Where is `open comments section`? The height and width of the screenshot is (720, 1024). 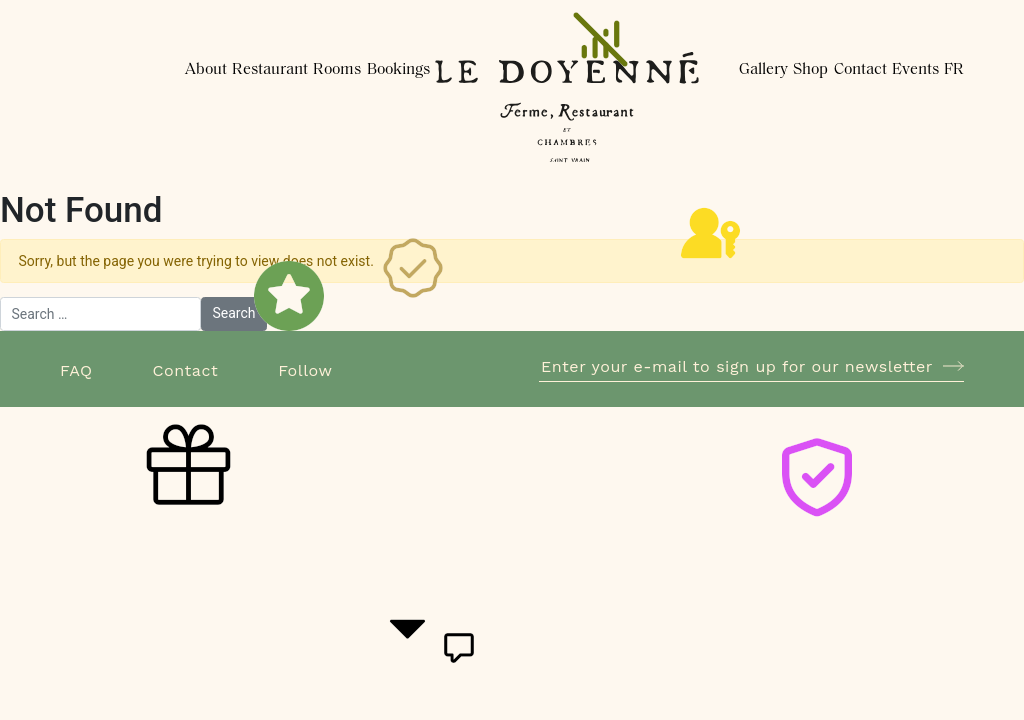
open comments section is located at coordinates (459, 648).